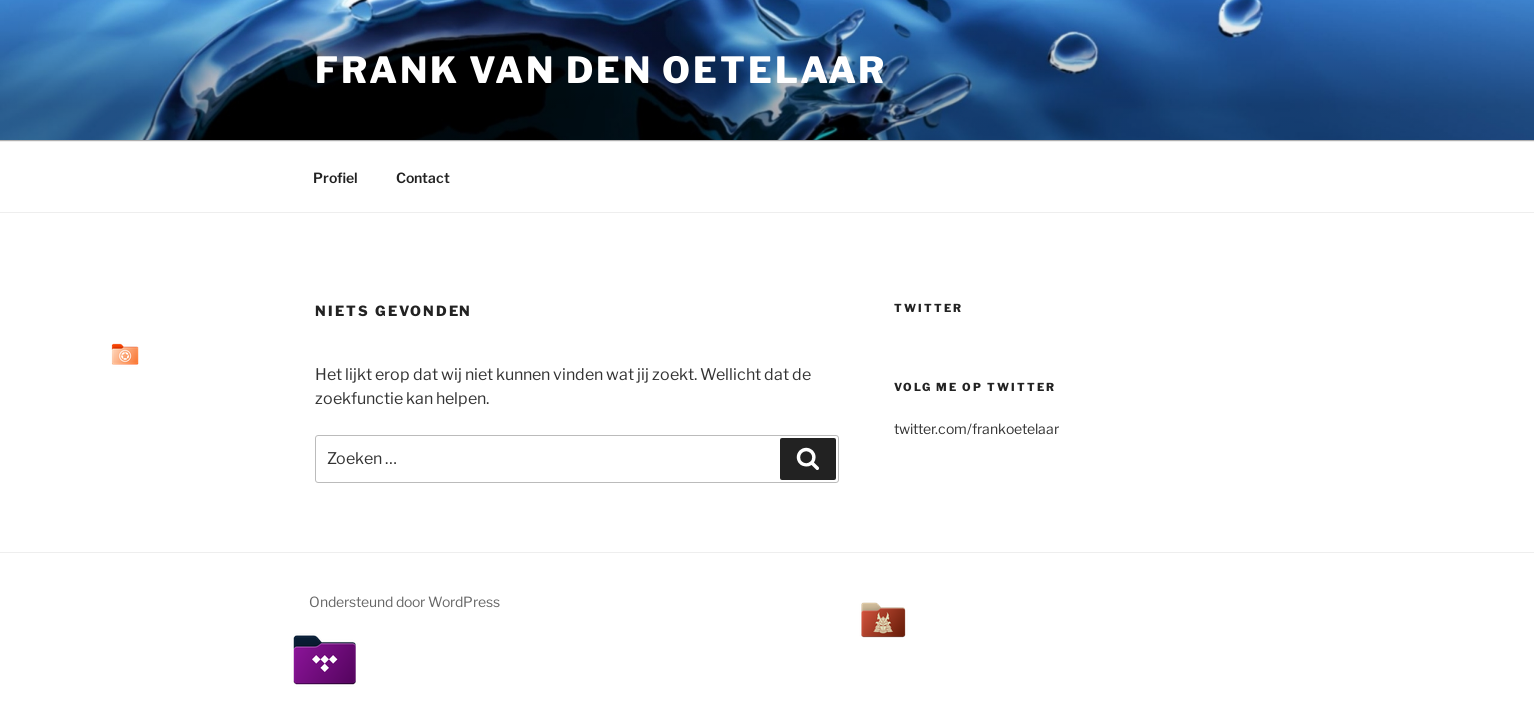 Image resolution: width=1534 pixels, height=720 pixels. I want to click on open corona sdk project folder, so click(125, 355).